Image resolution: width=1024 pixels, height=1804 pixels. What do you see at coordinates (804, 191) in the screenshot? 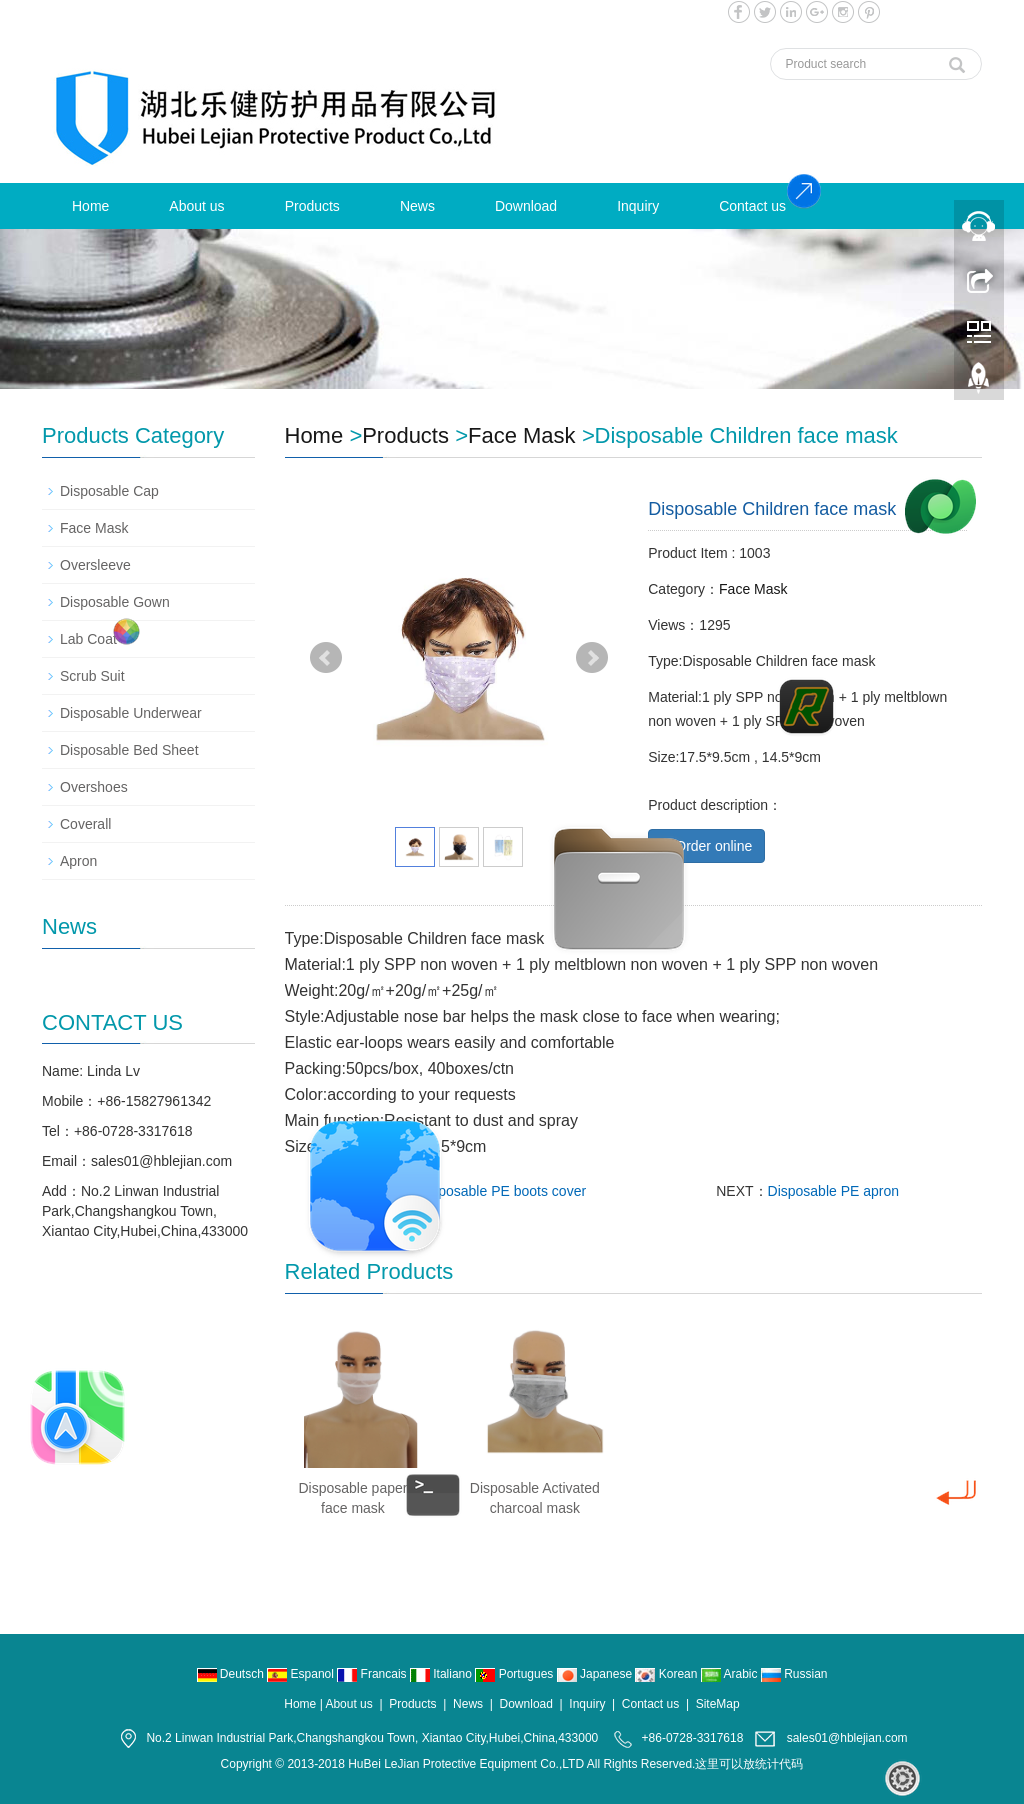
I see `indicates a symbolic link or shortcut to another file` at bounding box center [804, 191].